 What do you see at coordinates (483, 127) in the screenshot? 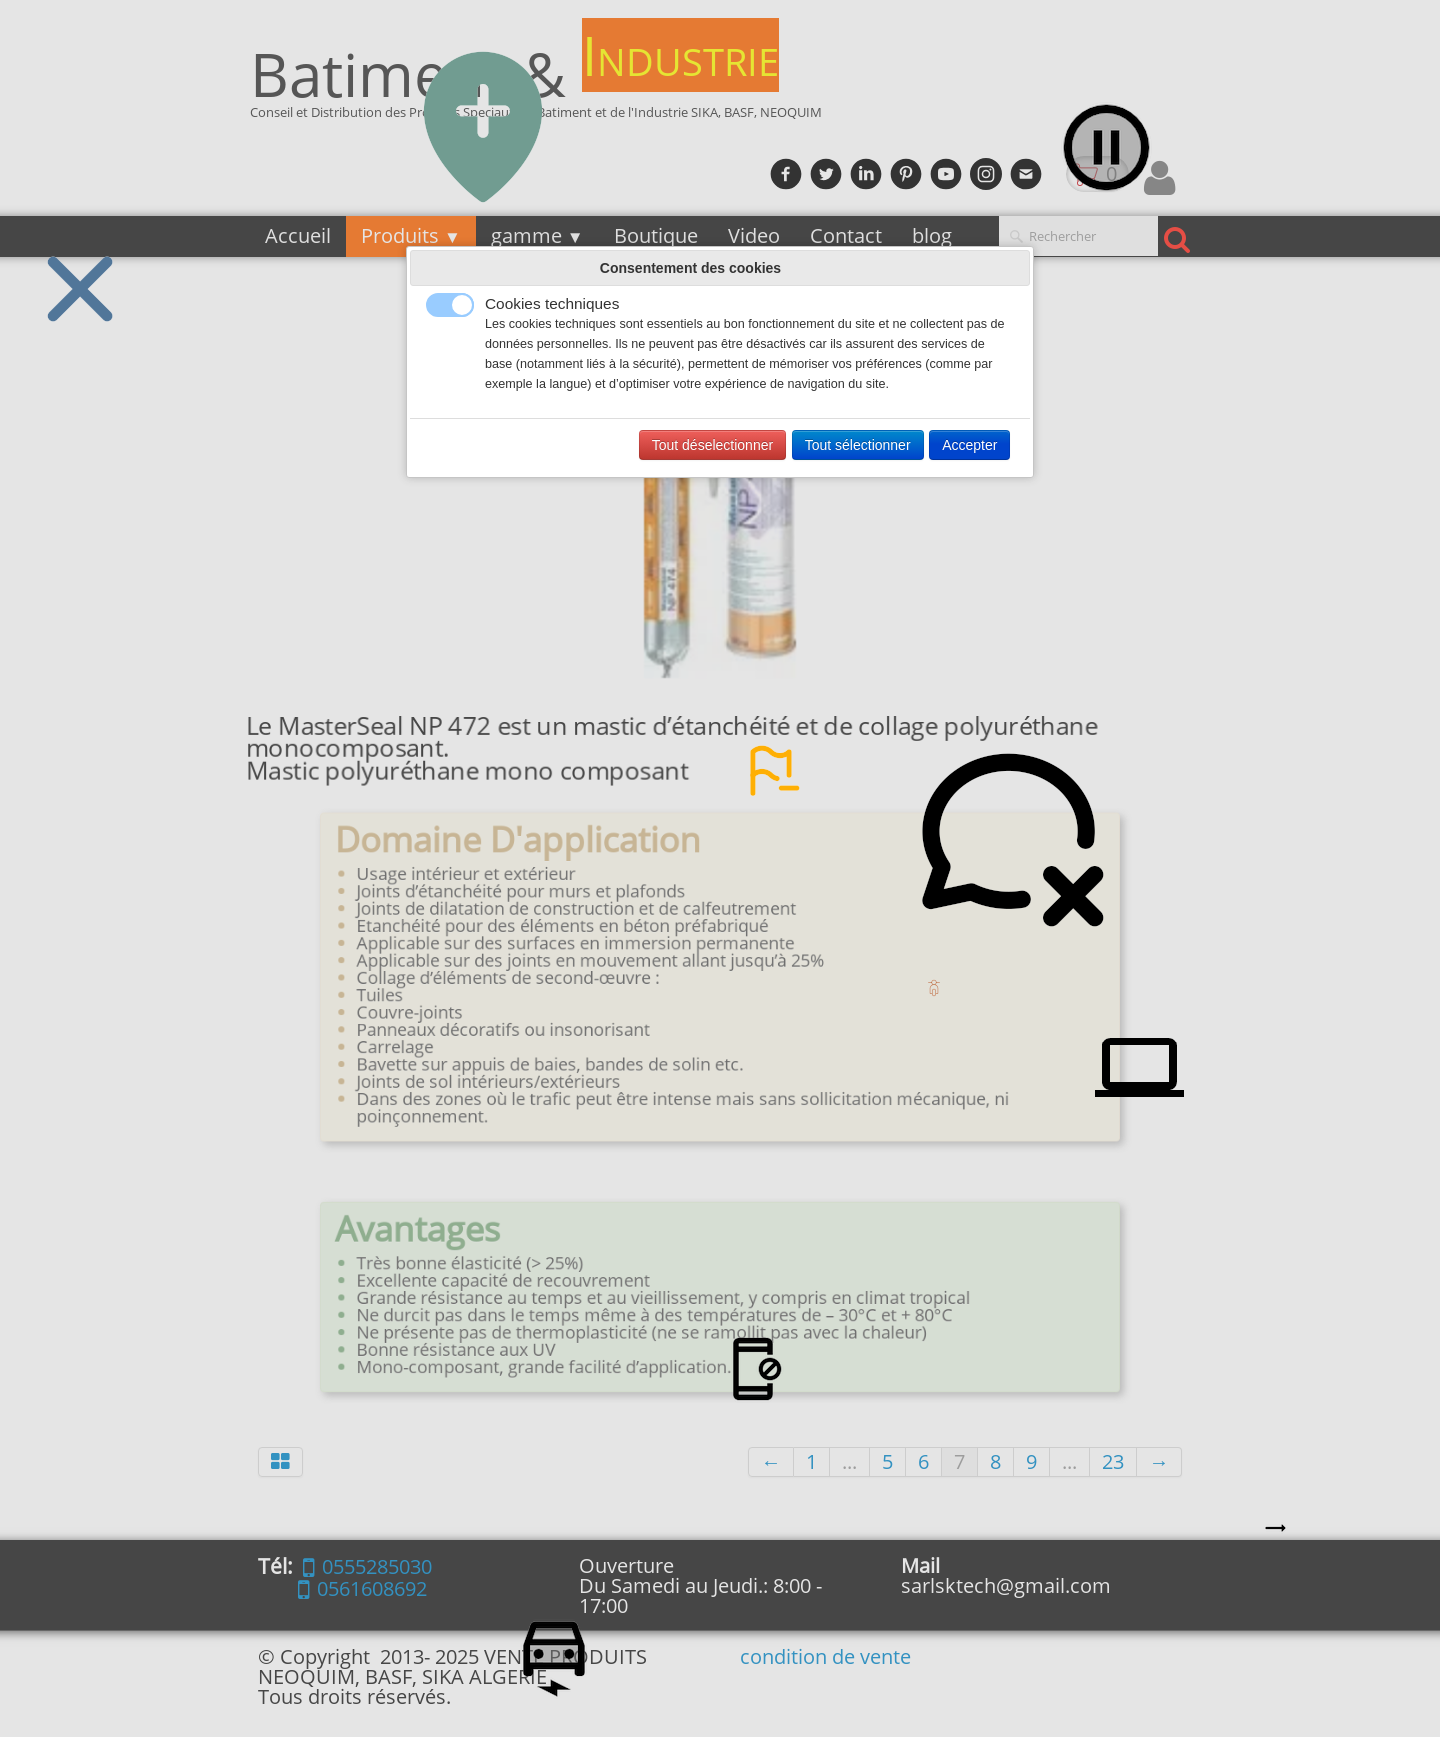
I see `add a new location pin` at bounding box center [483, 127].